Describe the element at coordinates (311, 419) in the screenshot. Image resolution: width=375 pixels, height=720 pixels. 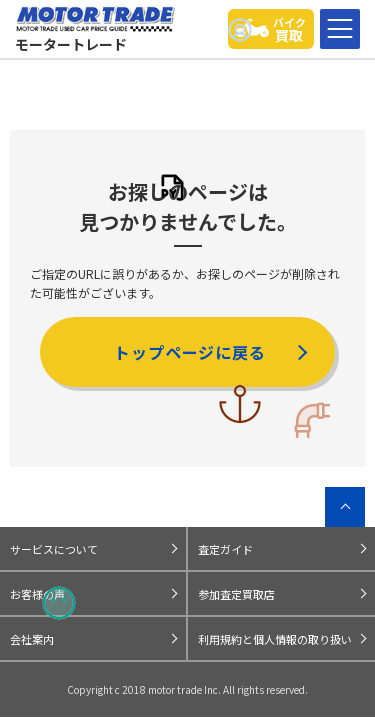
I see `plumbing or pipe system settings` at that location.